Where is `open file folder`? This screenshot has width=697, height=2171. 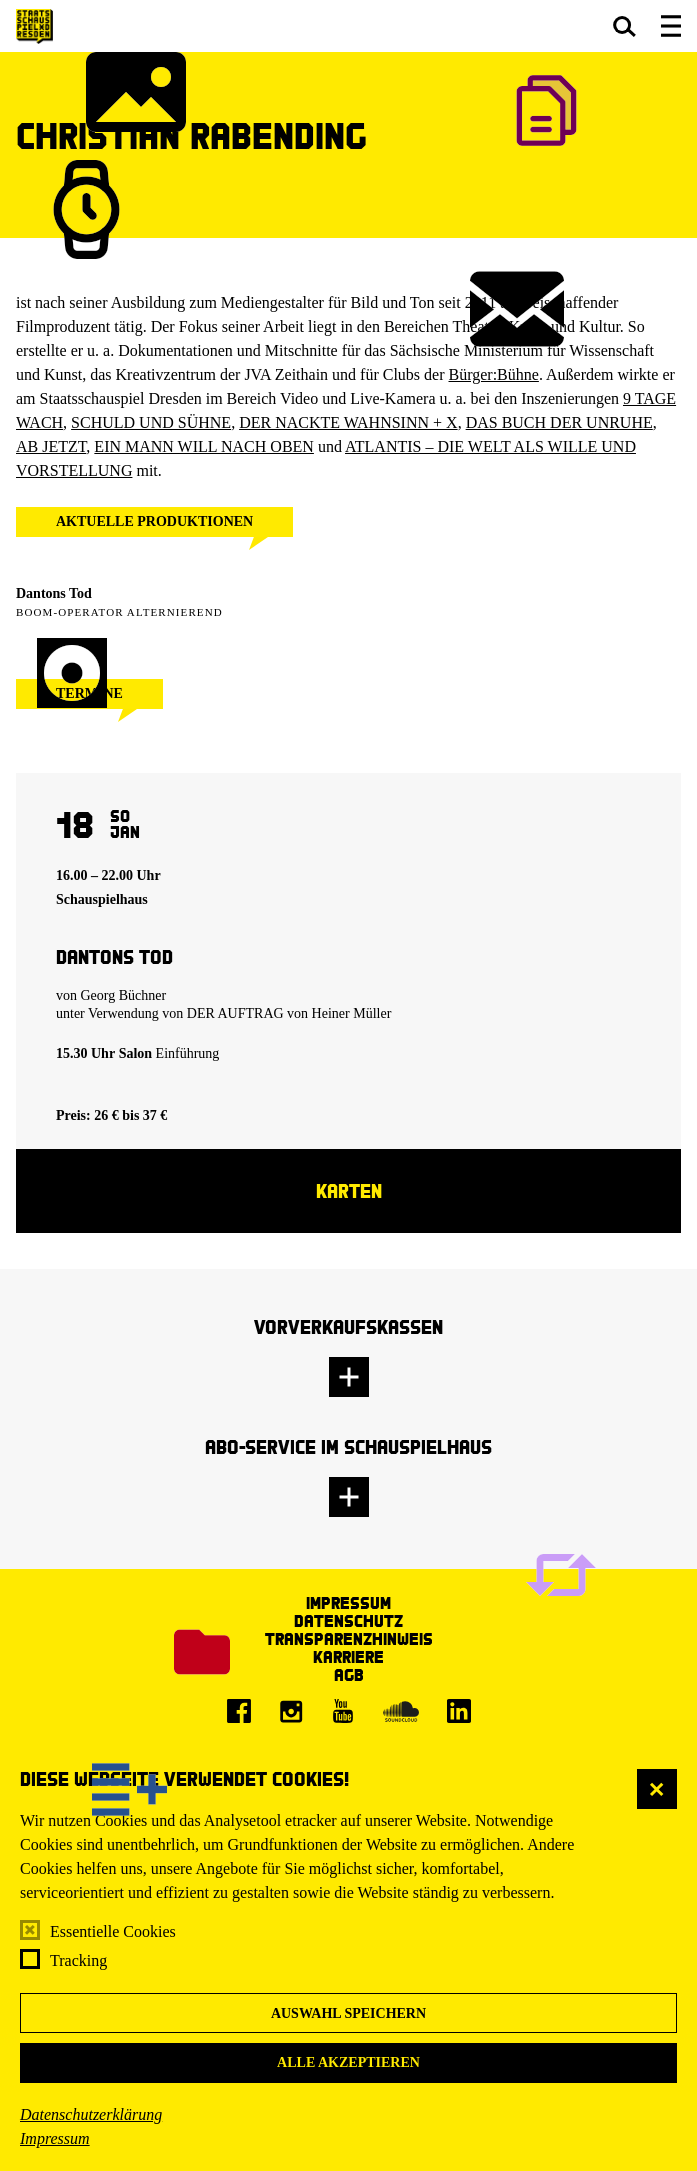 open file folder is located at coordinates (202, 1652).